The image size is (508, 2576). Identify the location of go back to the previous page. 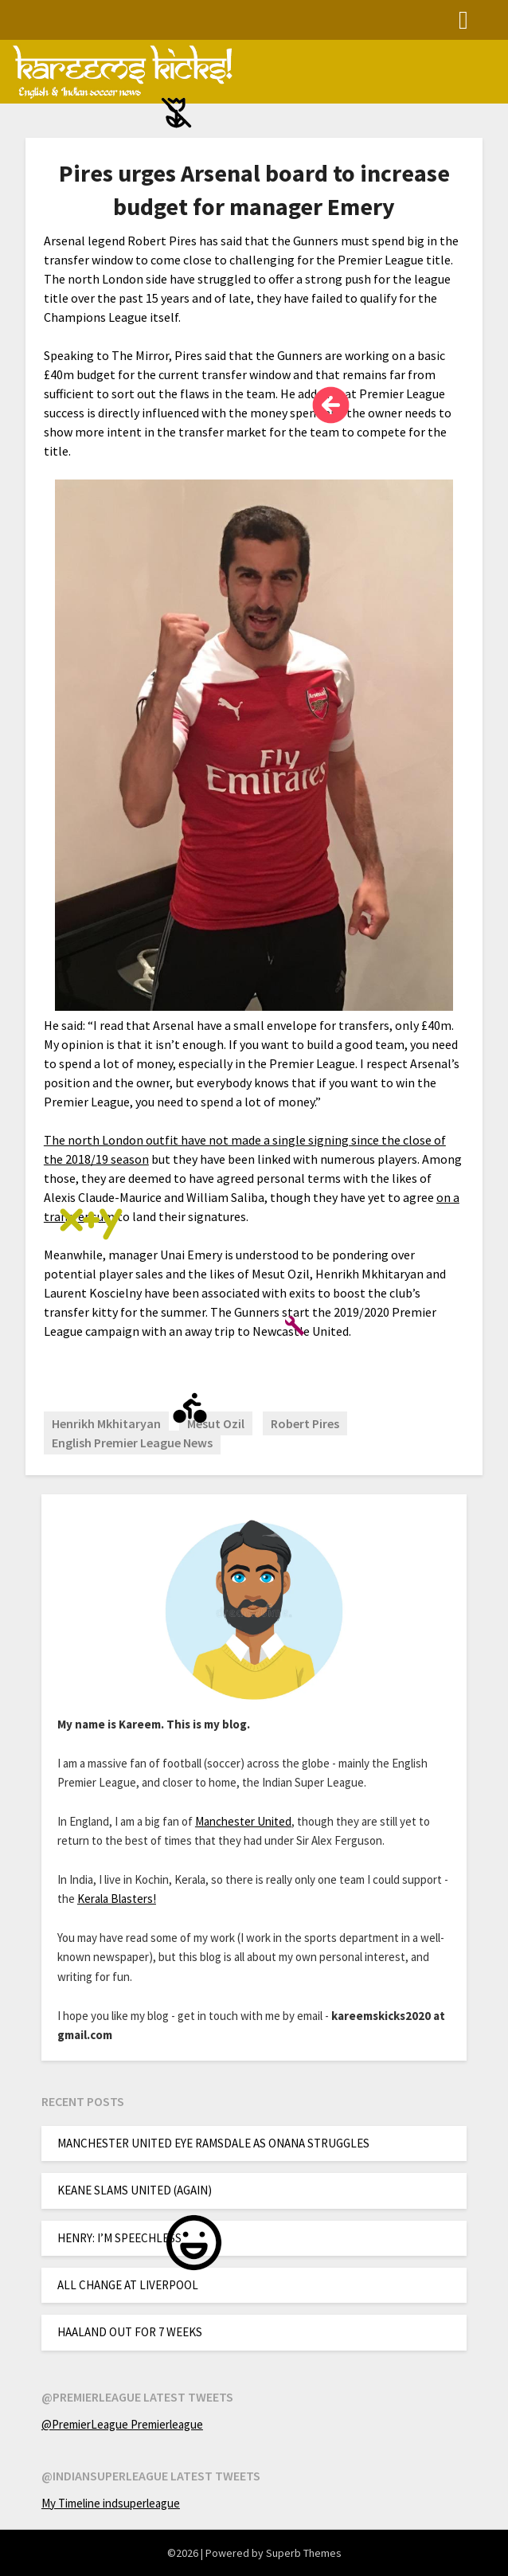
(330, 405).